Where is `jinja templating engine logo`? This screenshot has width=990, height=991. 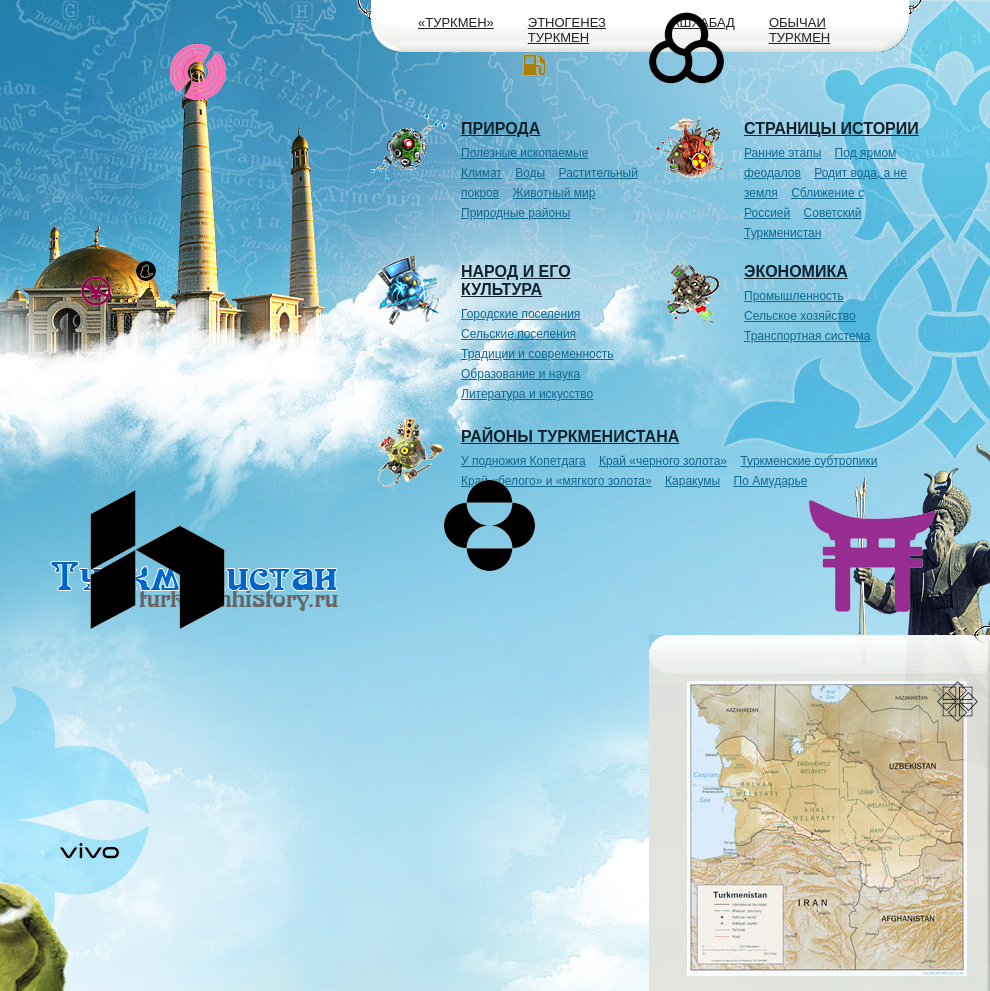
jinja templating engine logo is located at coordinates (872, 556).